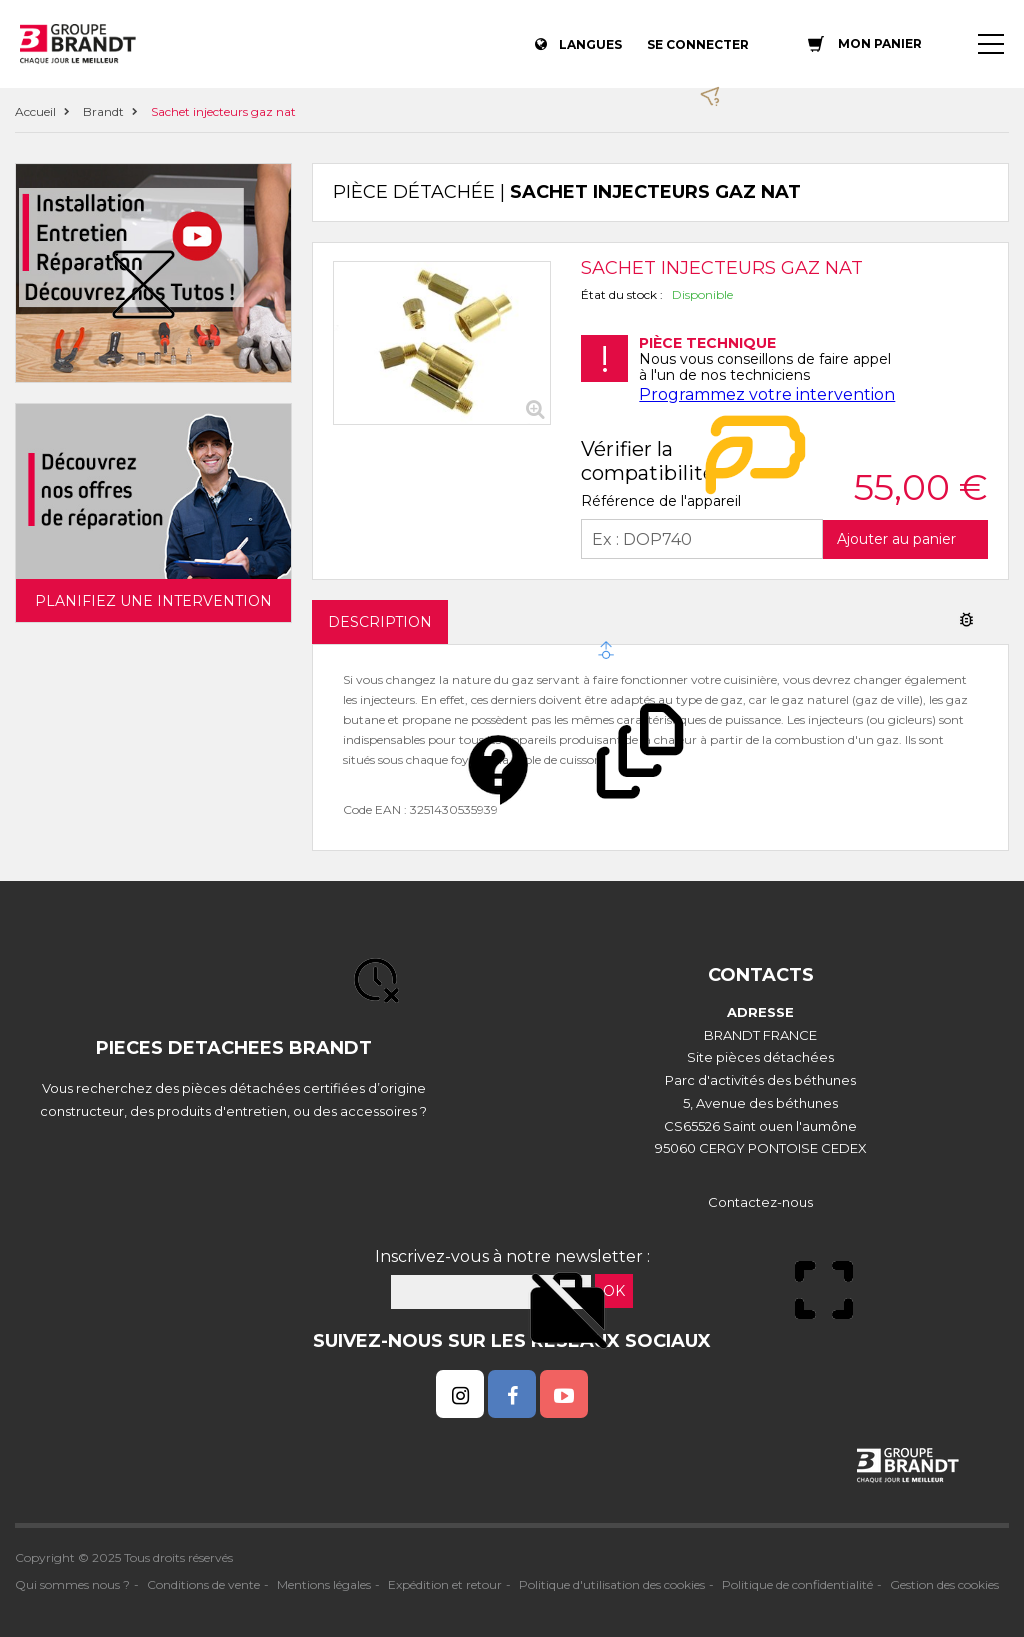 This screenshot has height=1637, width=1024. What do you see at coordinates (567, 1309) in the screenshot?
I see `disable work mode or work profile` at bounding box center [567, 1309].